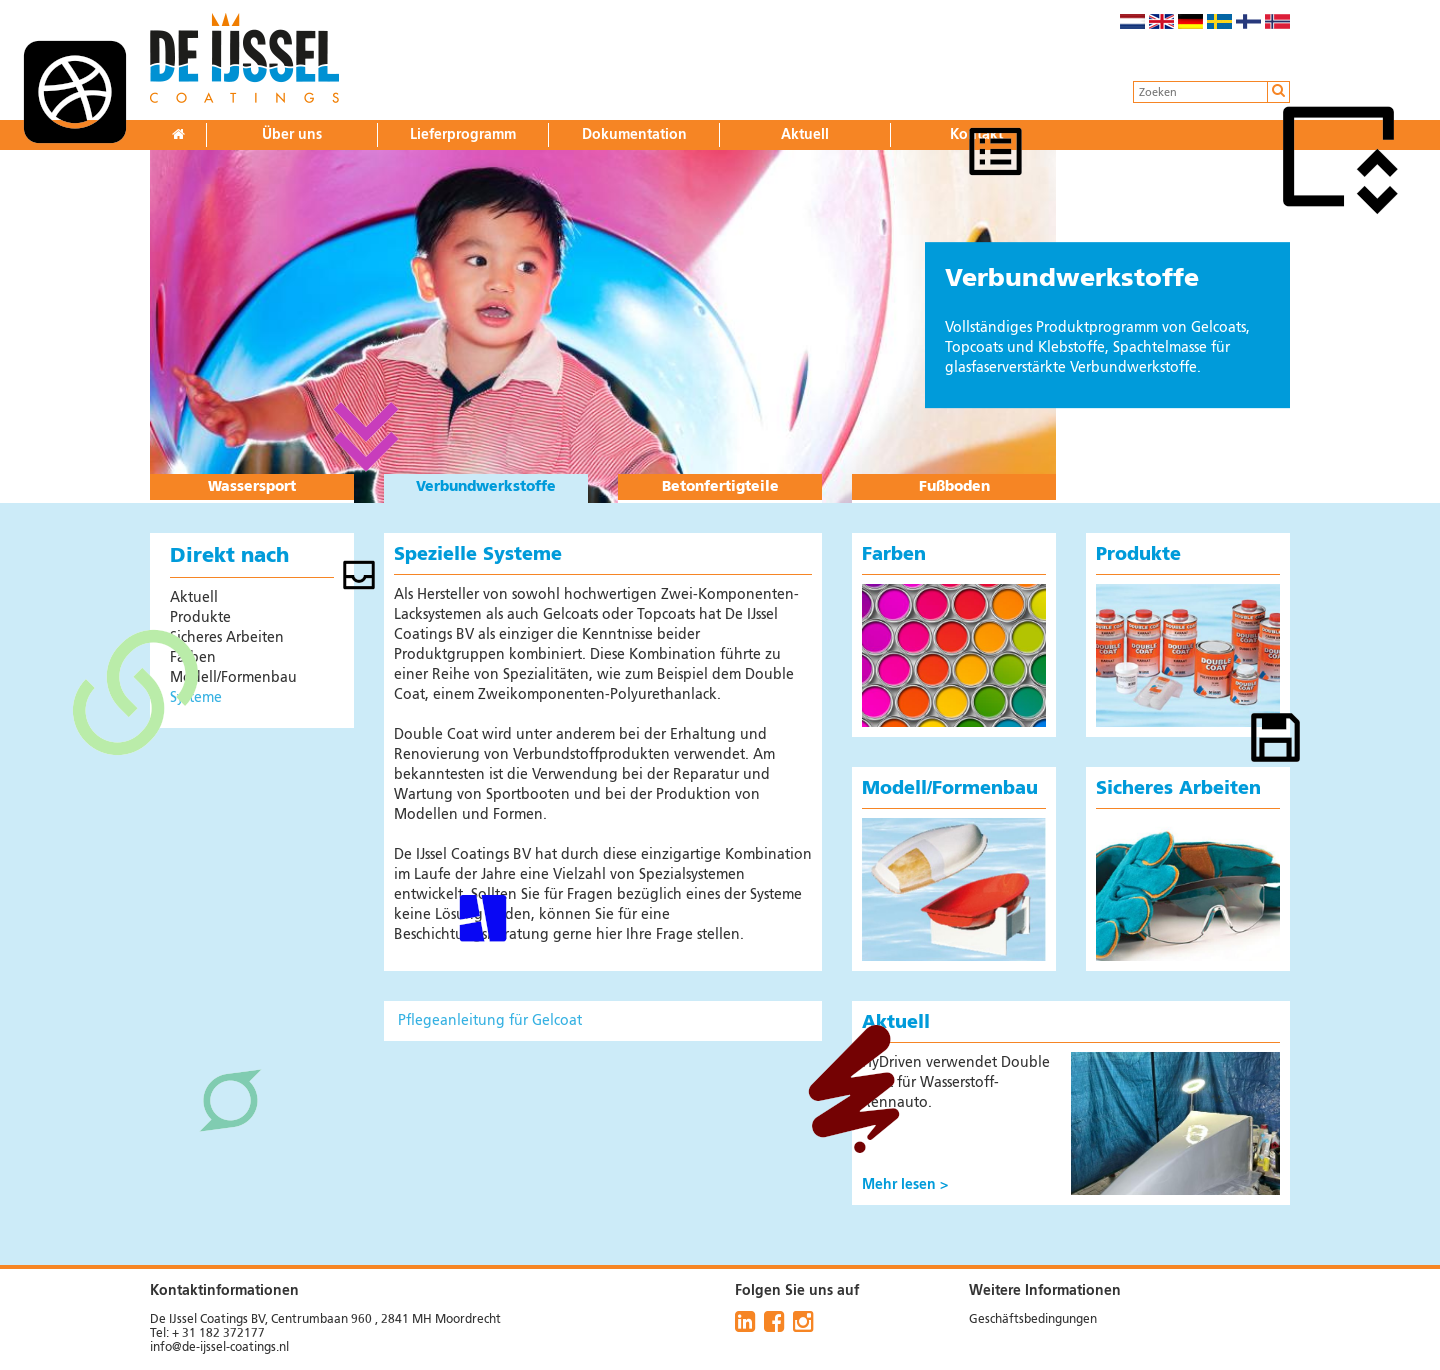 This screenshot has height=1370, width=1440. What do you see at coordinates (483, 918) in the screenshot?
I see `create a photo collage` at bounding box center [483, 918].